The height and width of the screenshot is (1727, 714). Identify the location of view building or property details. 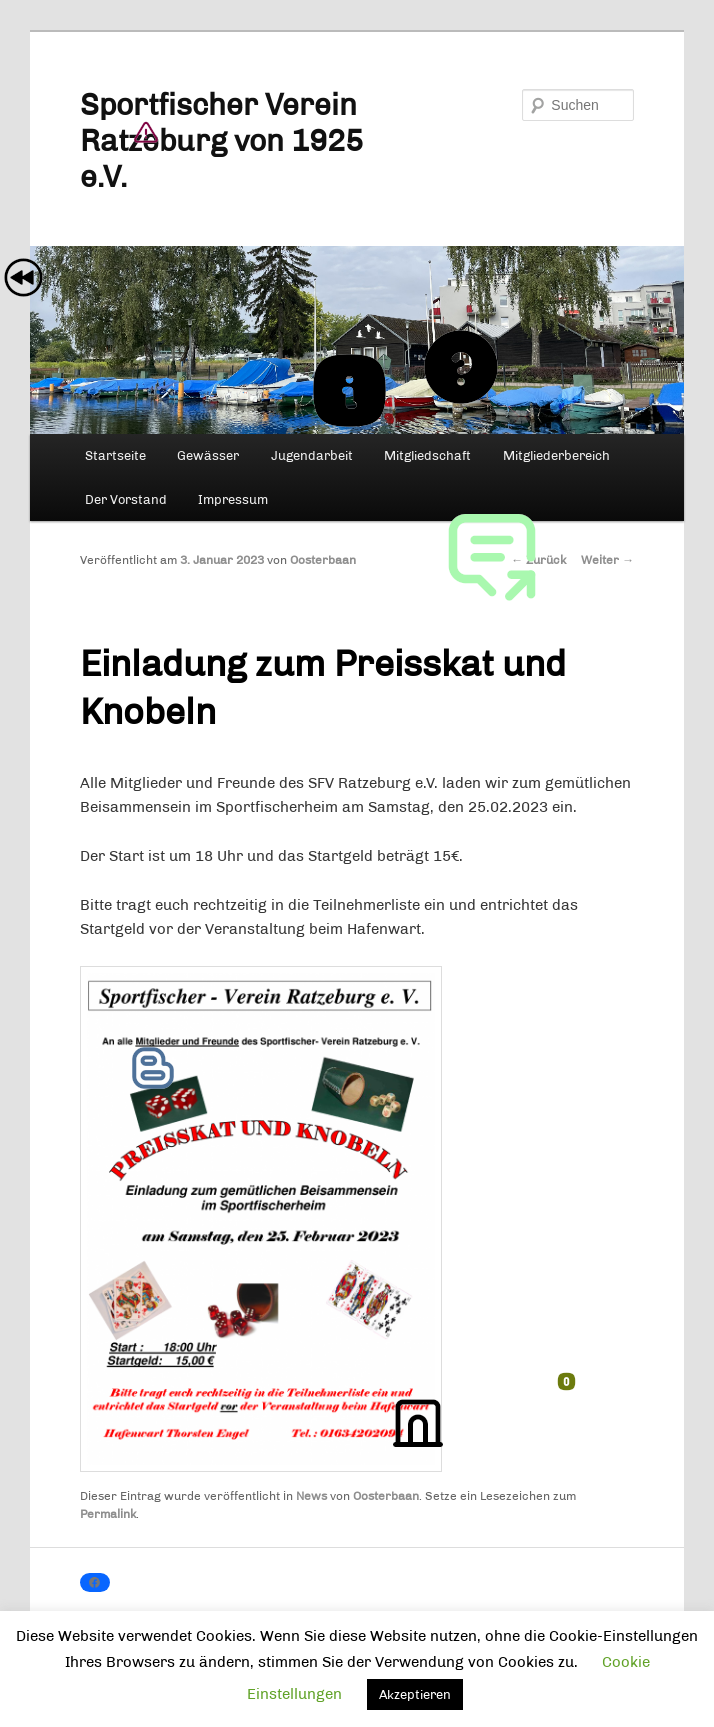
(418, 1422).